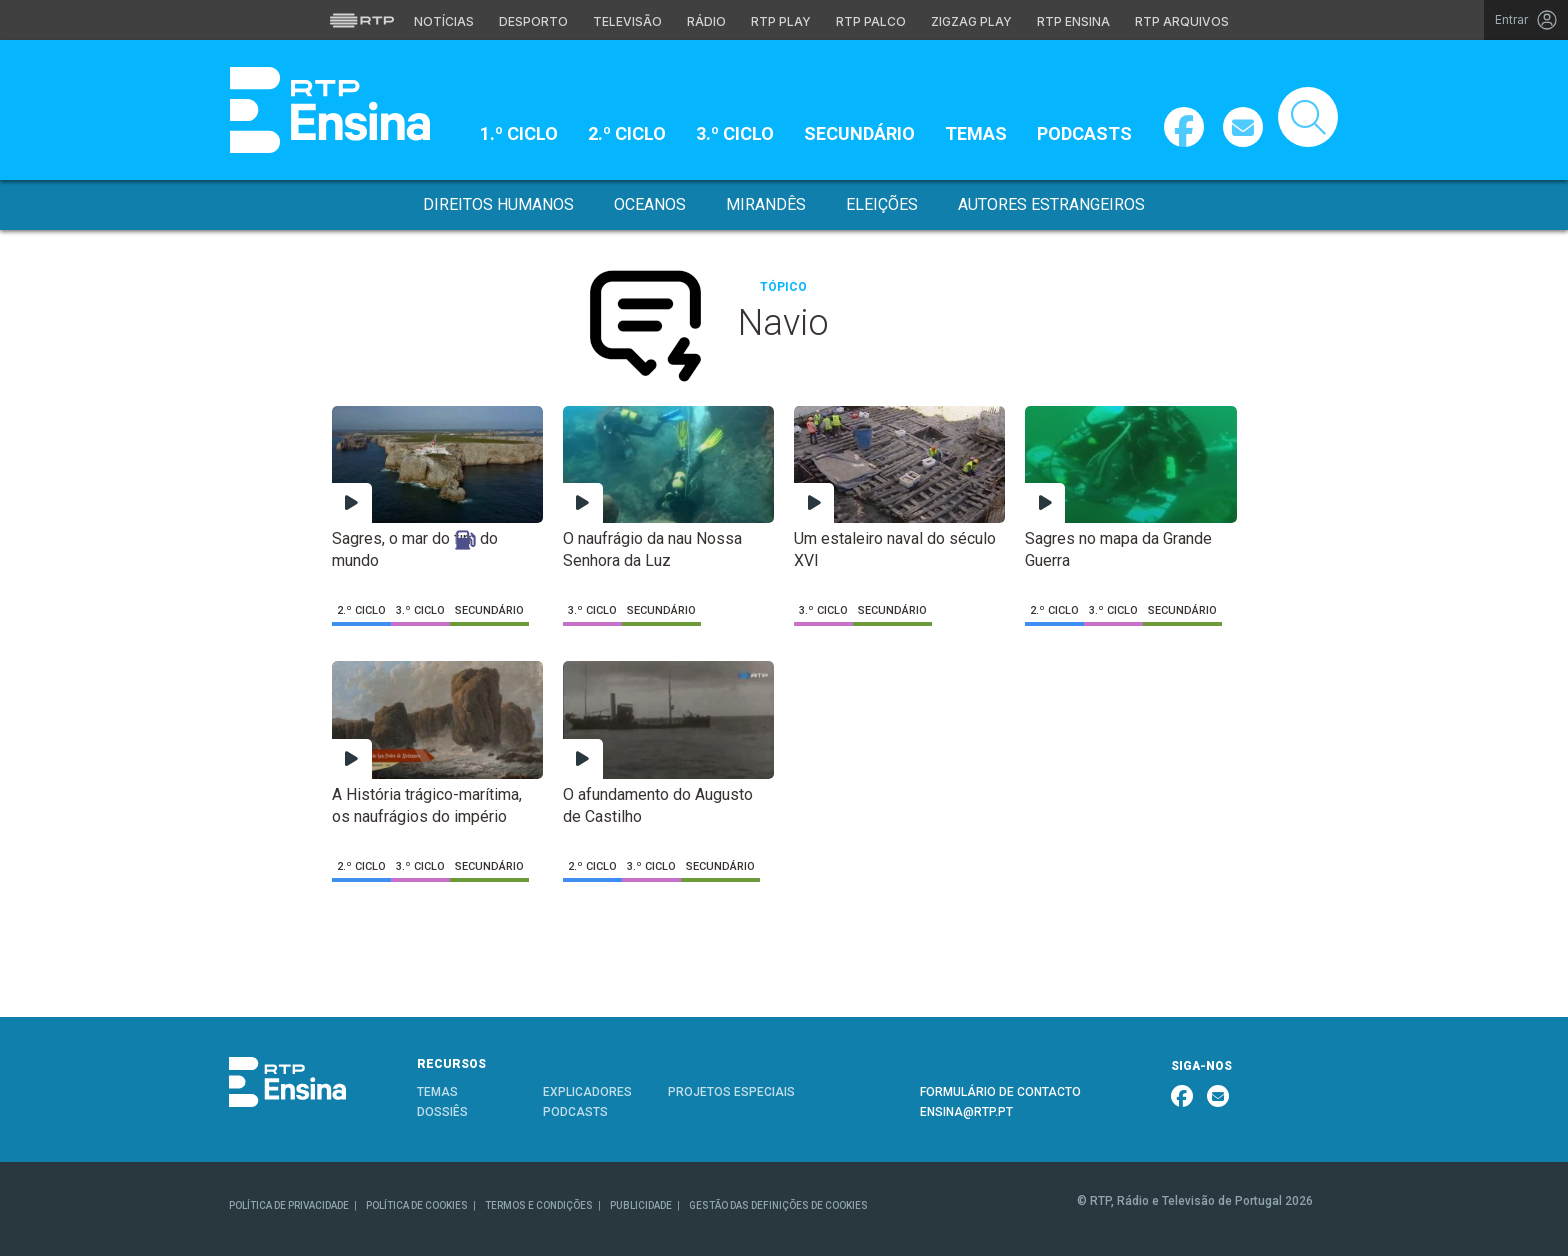 This screenshot has width=1568, height=1256. Describe the element at coordinates (466, 540) in the screenshot. I see `find nearby gas stations` at that location.